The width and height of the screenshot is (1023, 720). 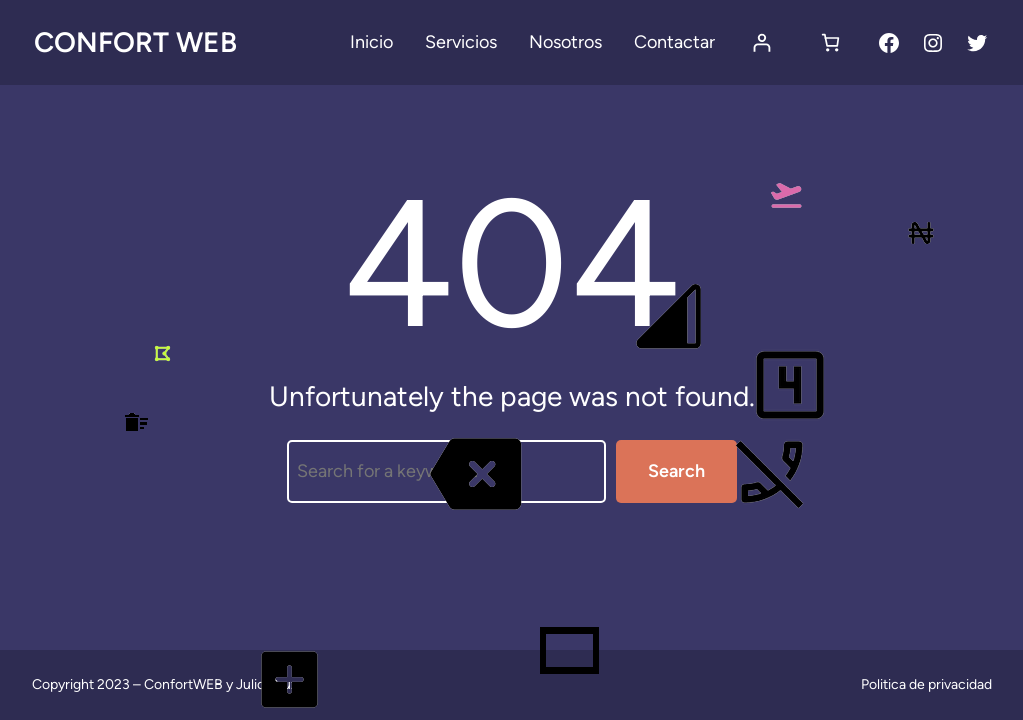 I want to click on view departing flights, so click(x=786, y=194).